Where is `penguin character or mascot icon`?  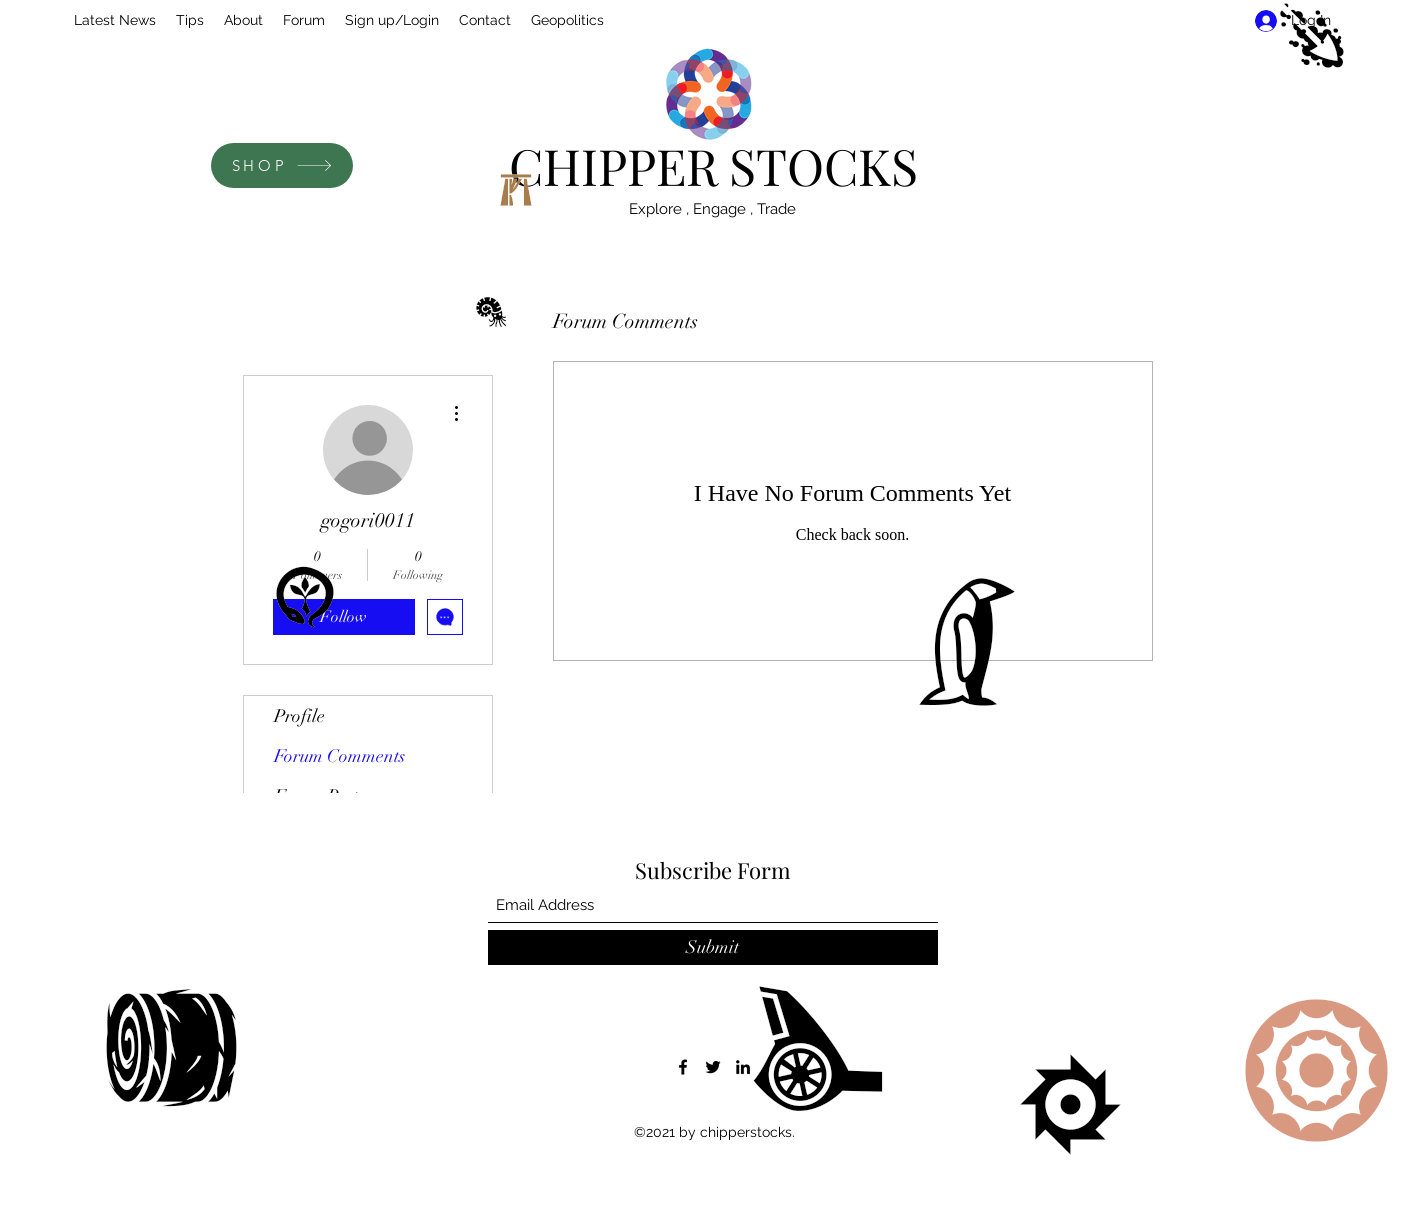 penguin character or mascot icon is located at coordinates (967, 642).